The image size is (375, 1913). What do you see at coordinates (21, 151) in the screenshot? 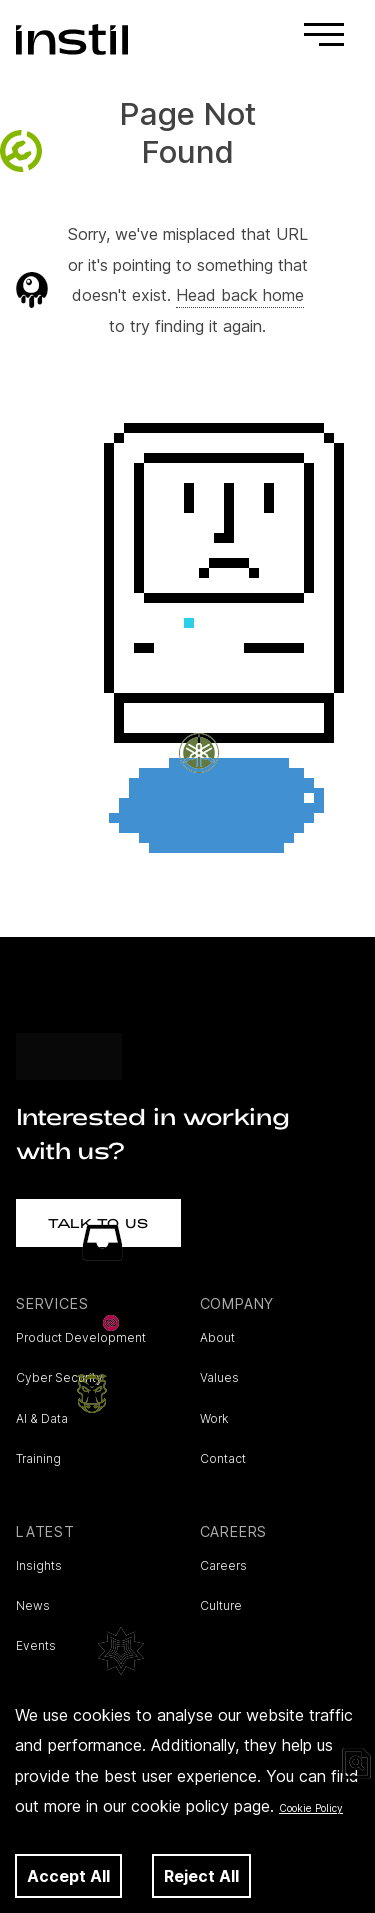
I see `visit the Modrinth website or platform` at bounding box center [21, 151].